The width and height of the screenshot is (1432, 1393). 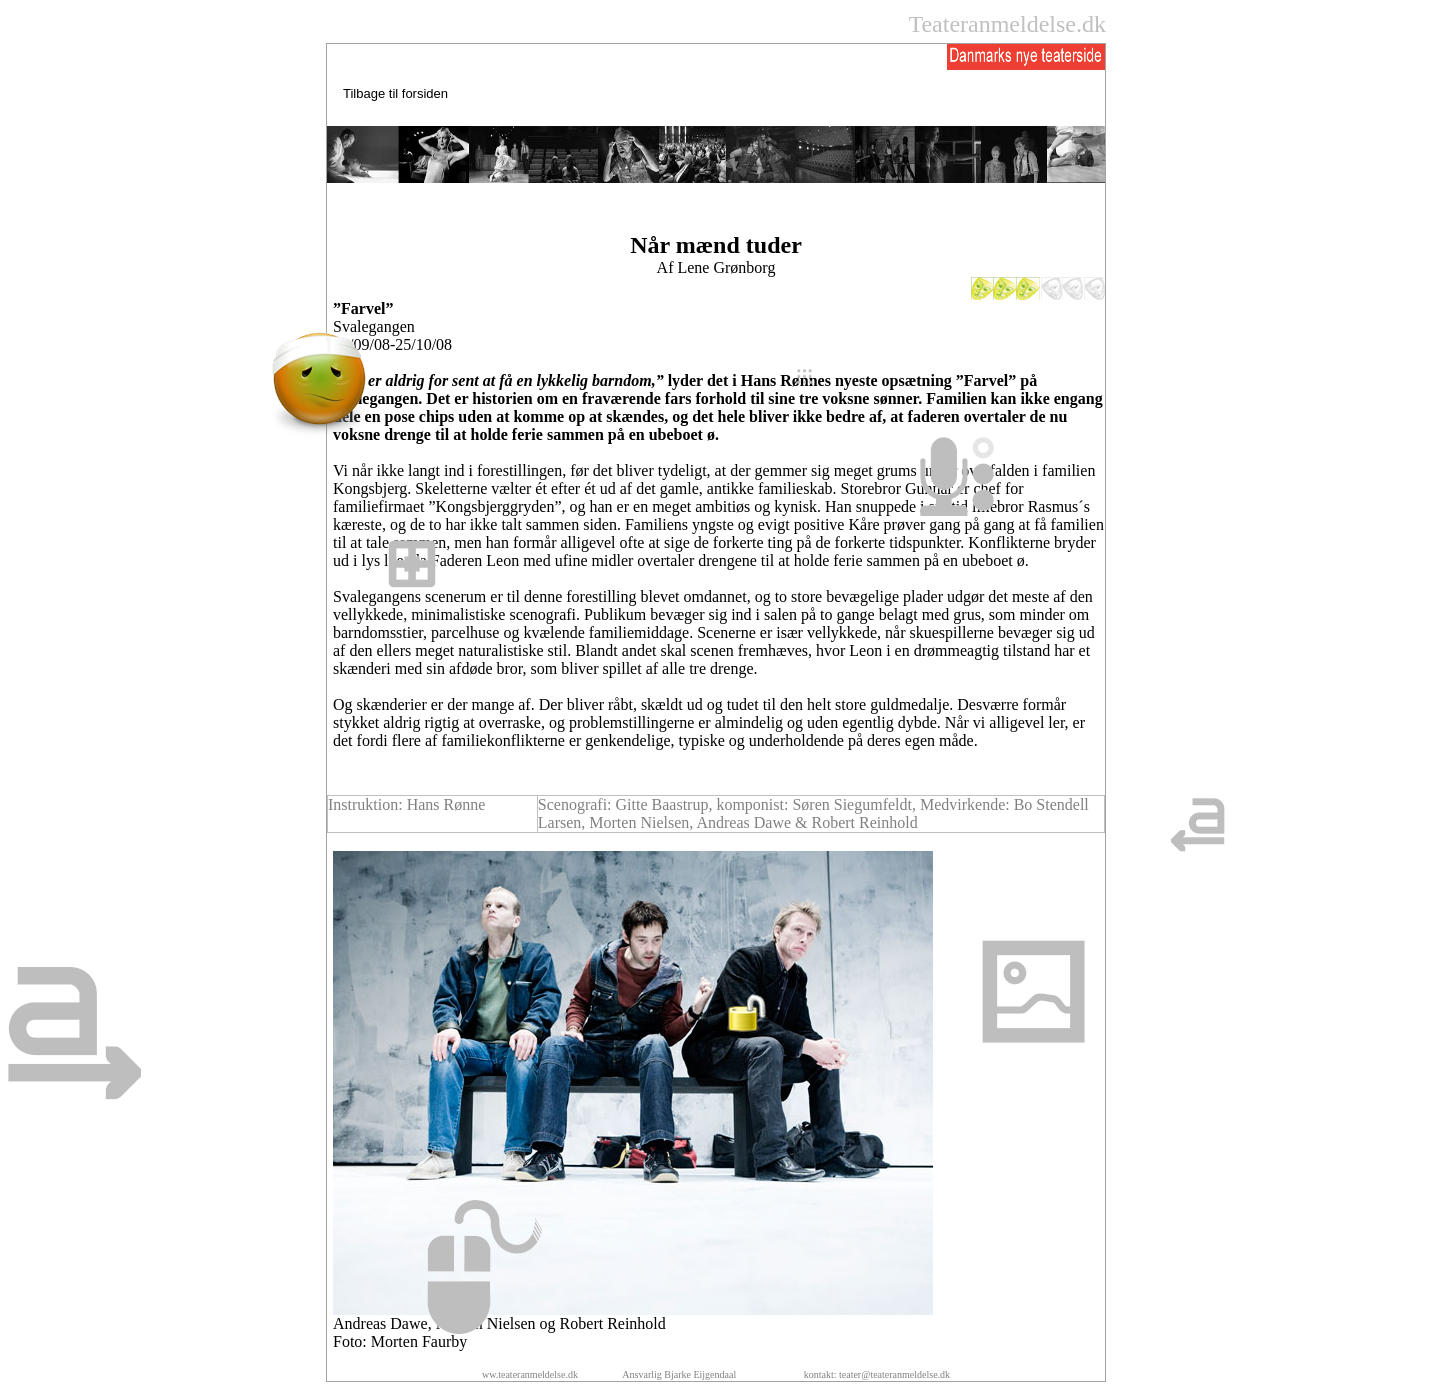 What do you see at coordinates (1199, 826) in the screenshot?
I see `switch text direction to right-to-left` at bounding box center [1199, 826].